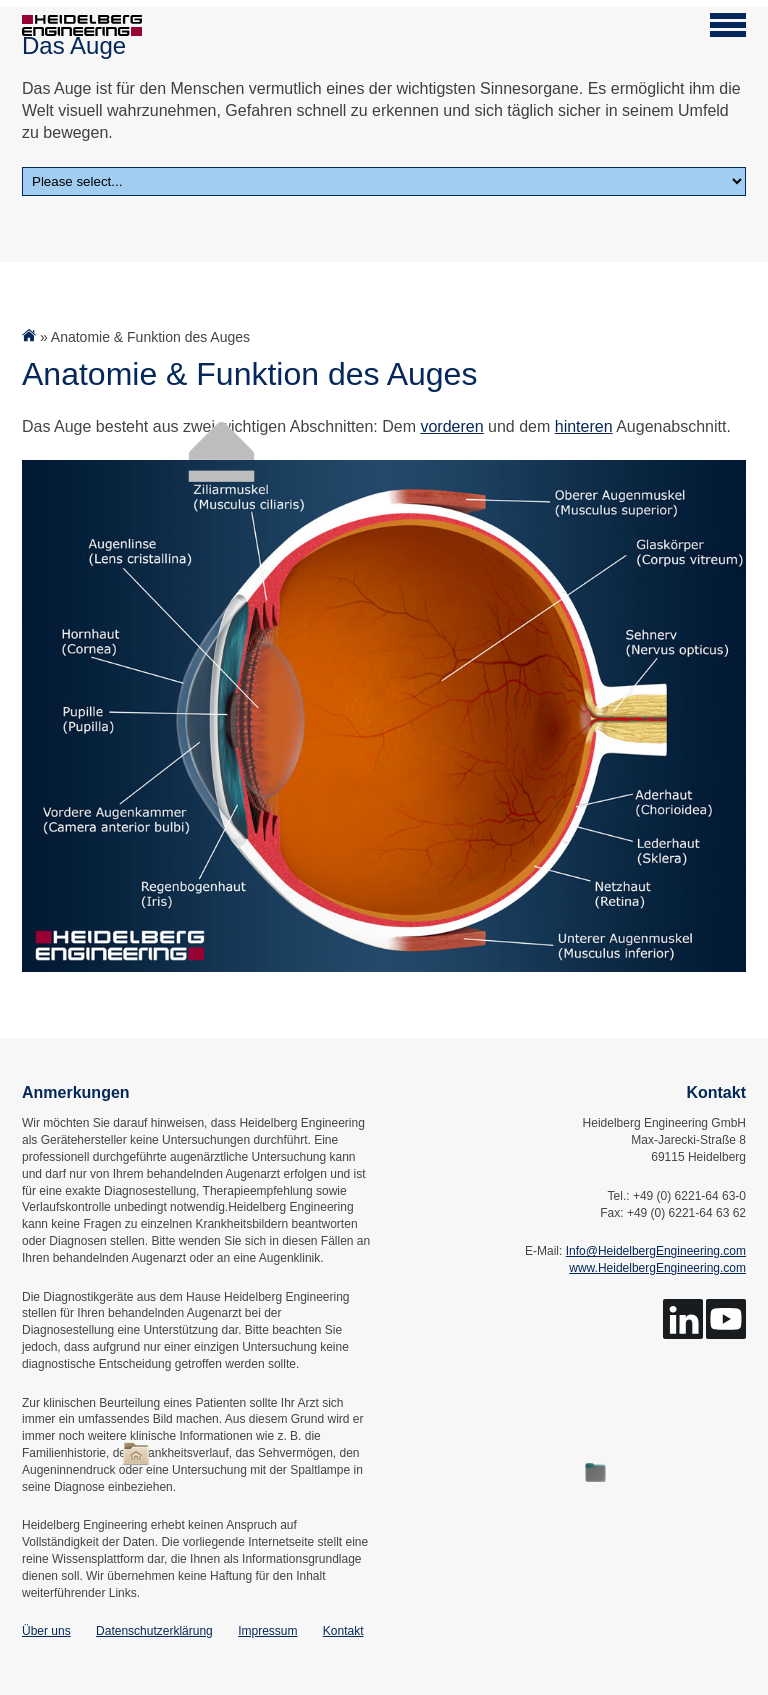 Image resolution: width=768 pixels, height=1695 pixels. What do you see at coordinates (136, 1455) in the screenshot?
I see `access your home folder` at bounding box center [136, 1455].